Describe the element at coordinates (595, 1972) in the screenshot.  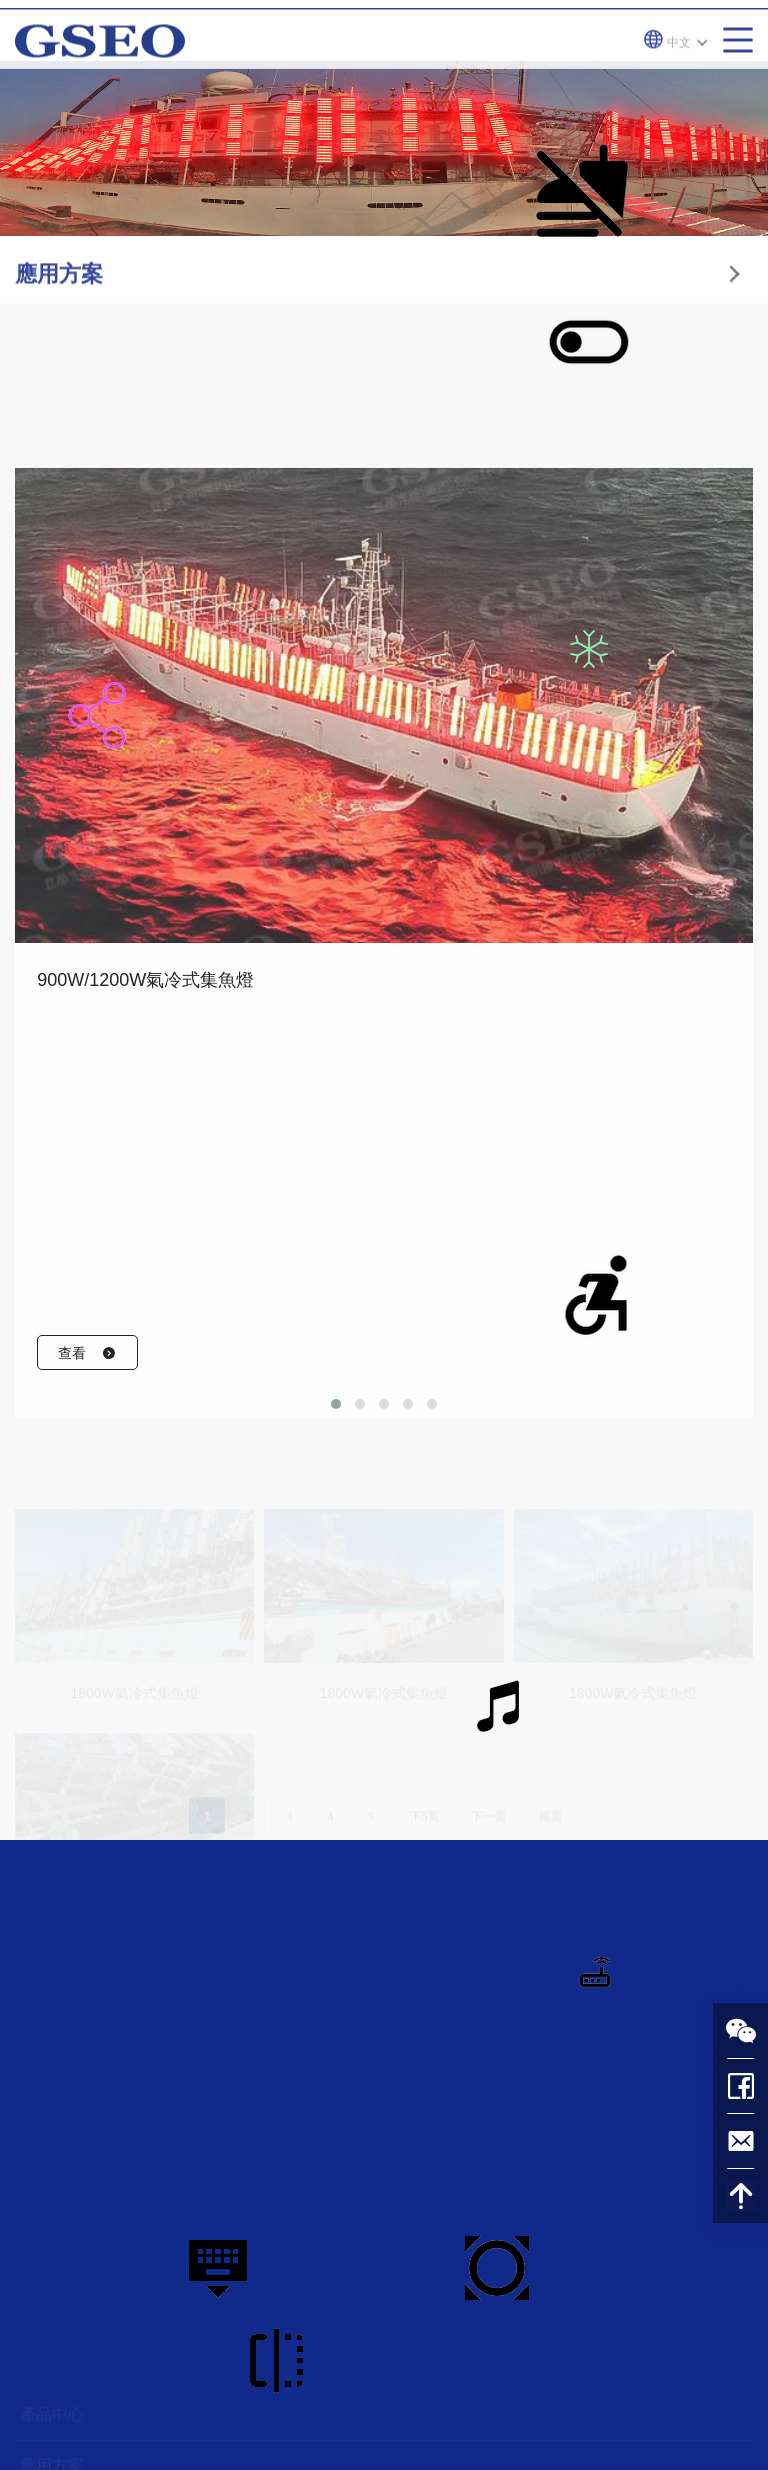
I see `access router or network settings` at that location.